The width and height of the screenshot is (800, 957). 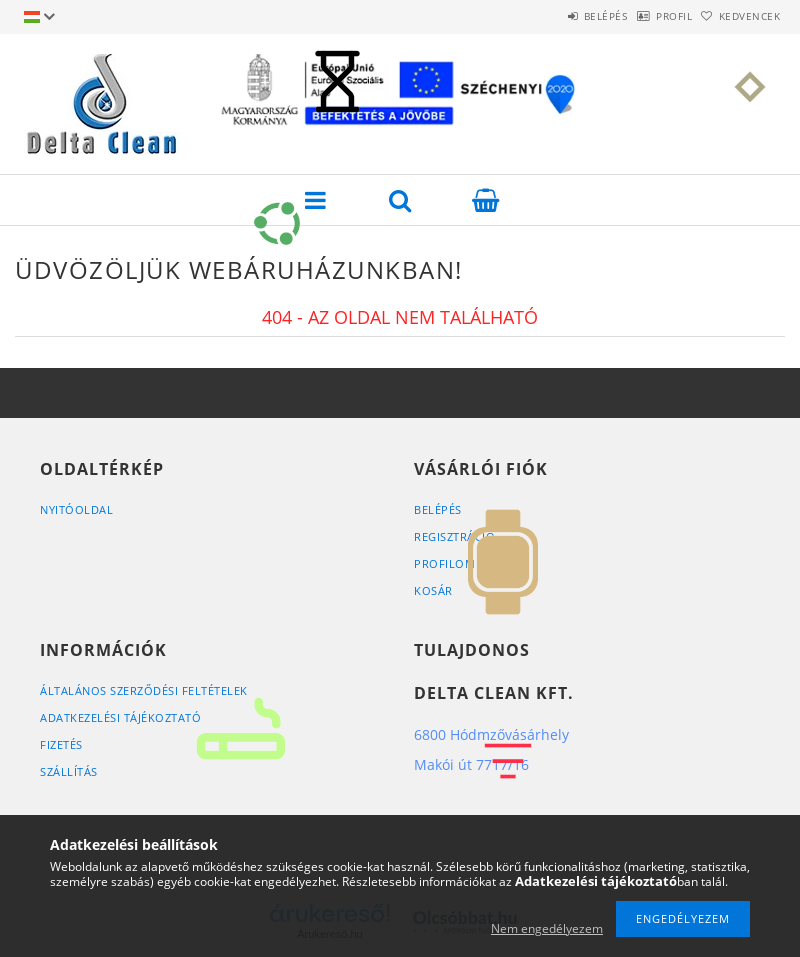 I want to click on unverified log breakpoint in debug mode, so click(x=750, y=87).